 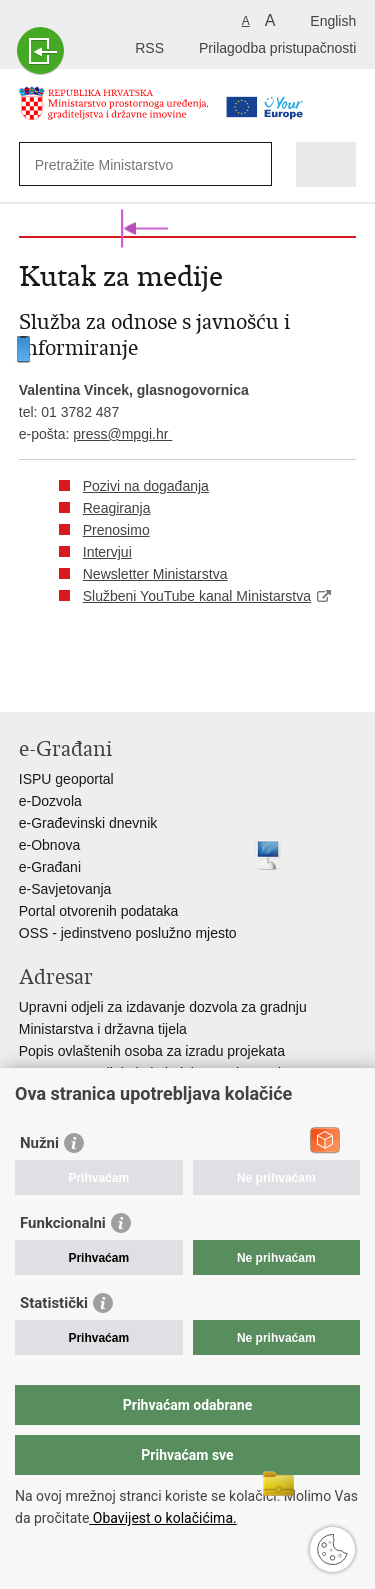 What do you see at coordinates (268, 853) in the screenshot?
I see `represents an iMac G4 device in system settings` at bounding box center [268, 853].